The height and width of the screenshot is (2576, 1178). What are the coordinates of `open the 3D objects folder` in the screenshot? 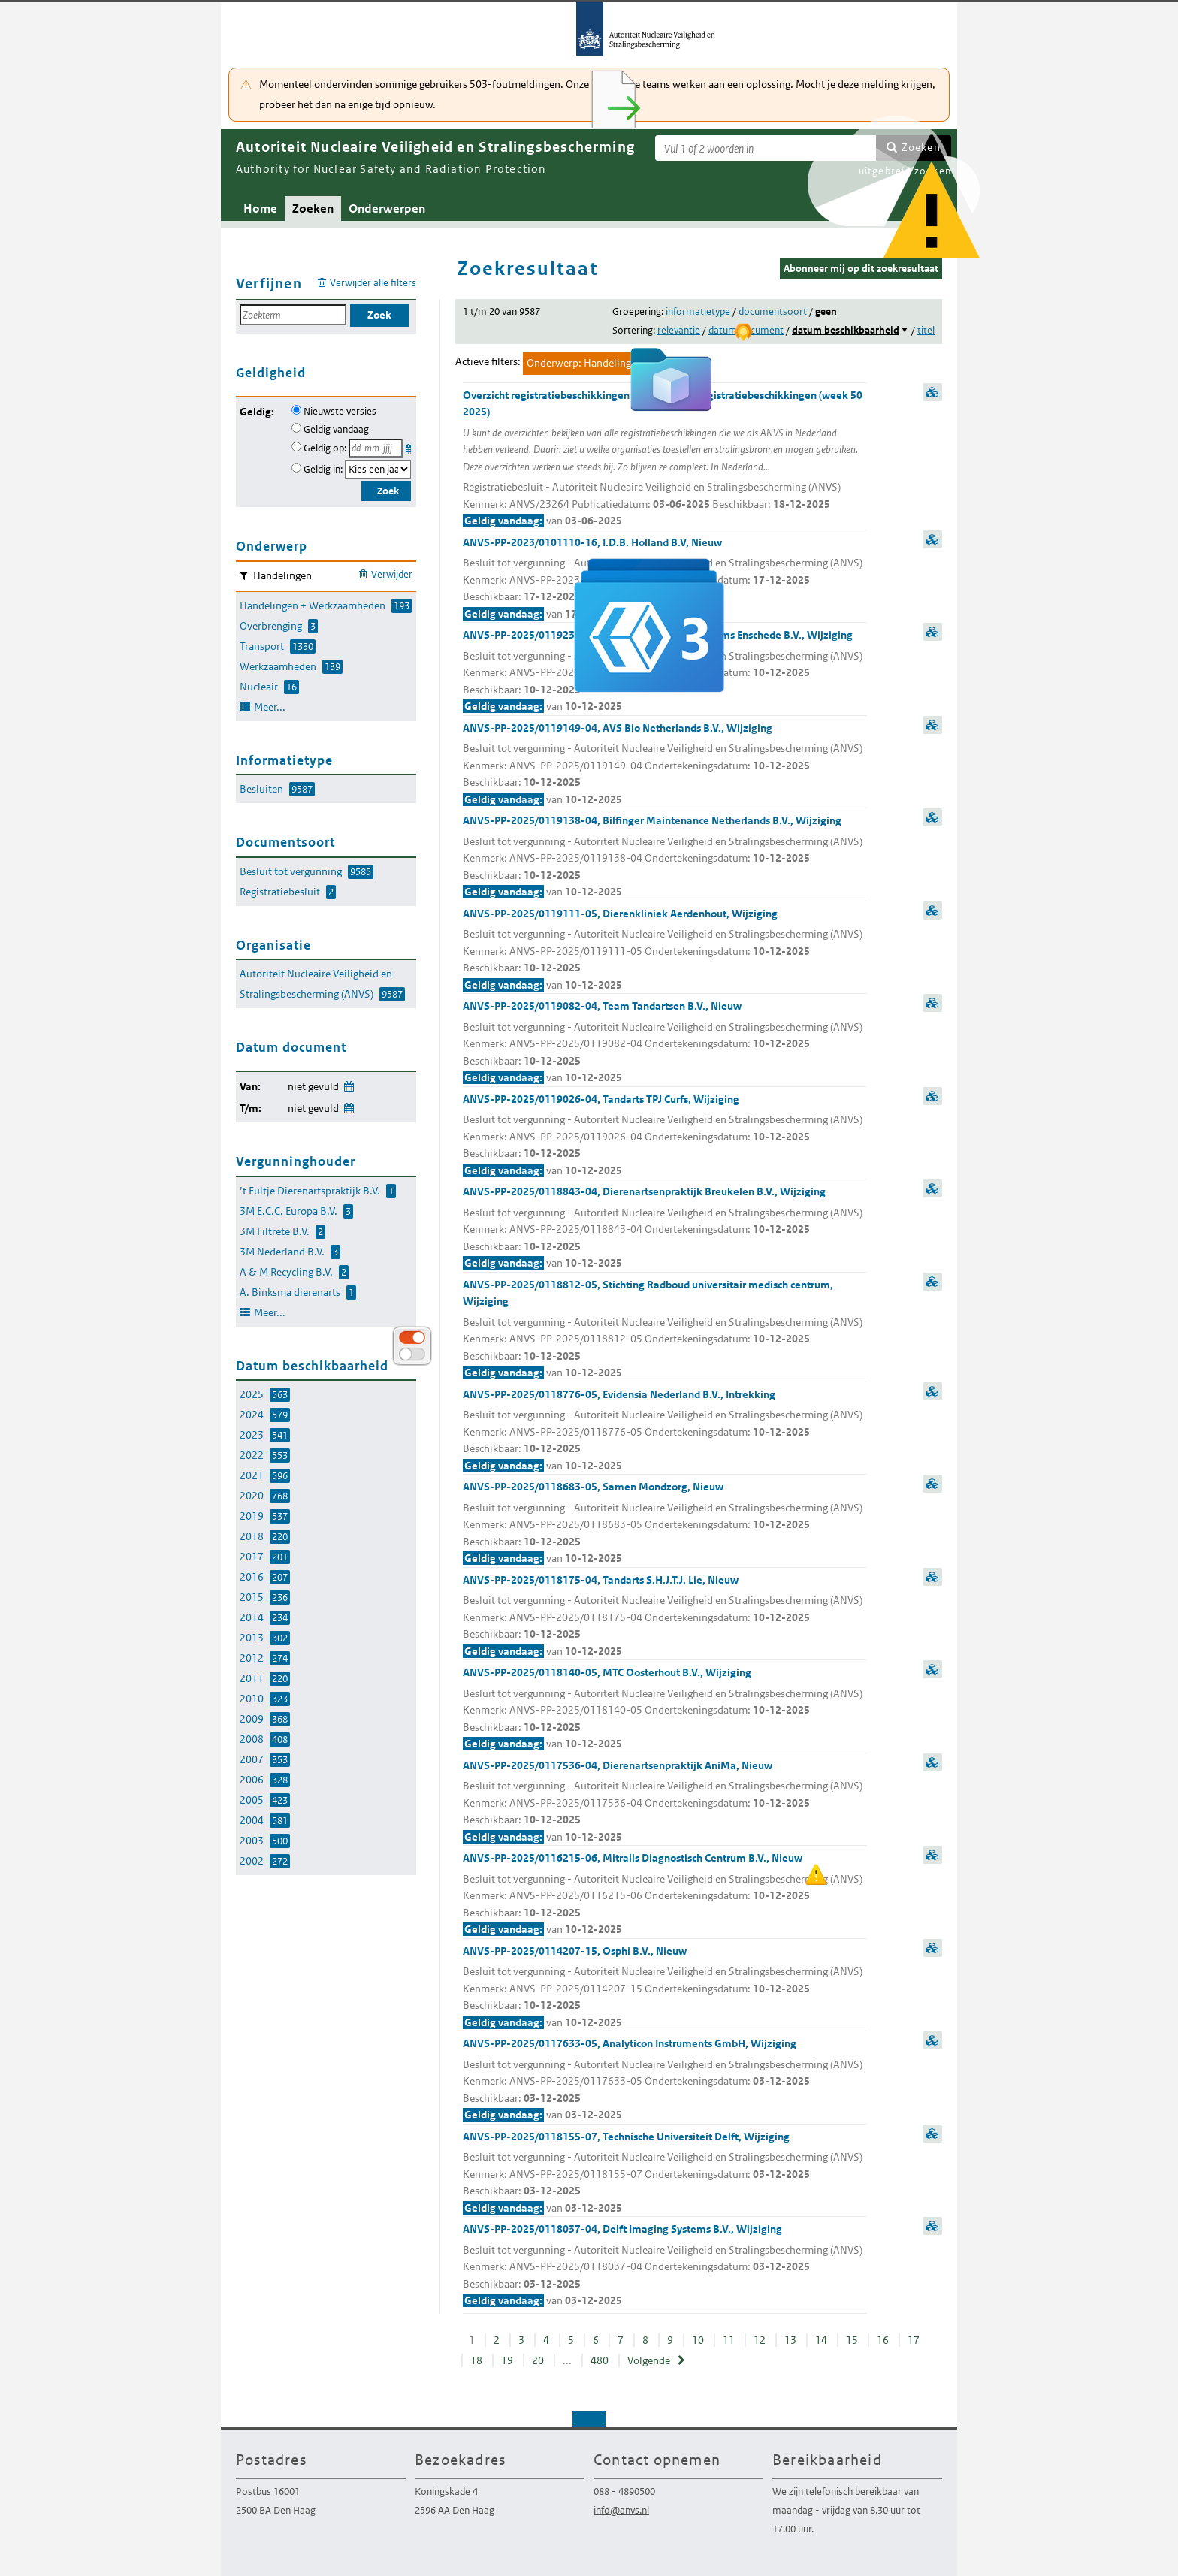 It's located at (671, 382).